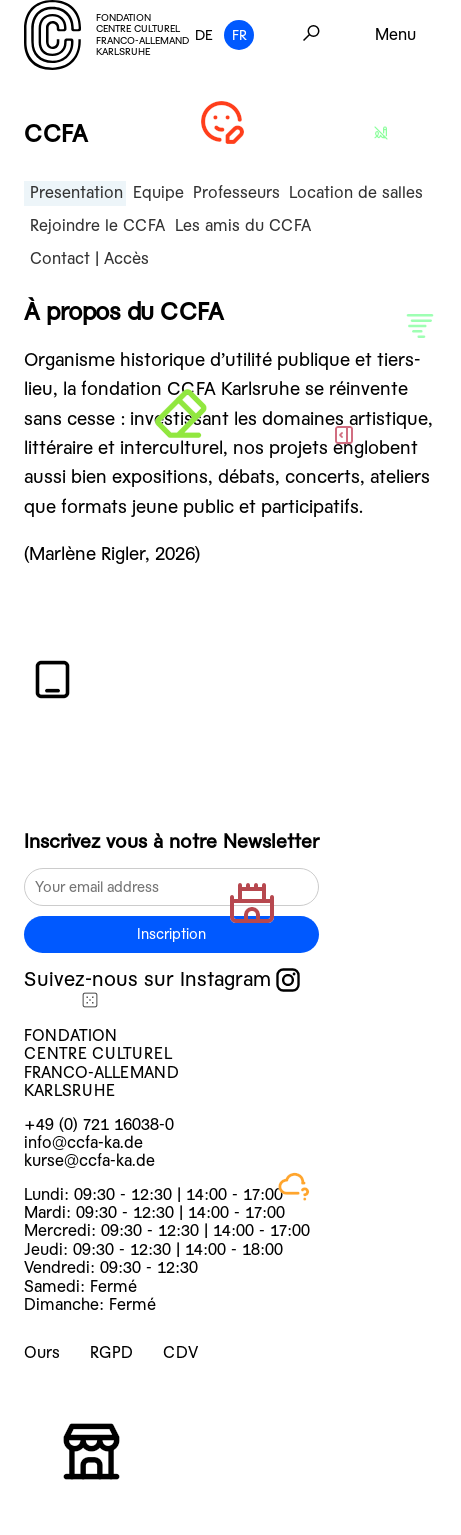  Describe the element at coordinates (381, 133) in the screenshot. I see `disable auto-signature or sign-off` at that location.